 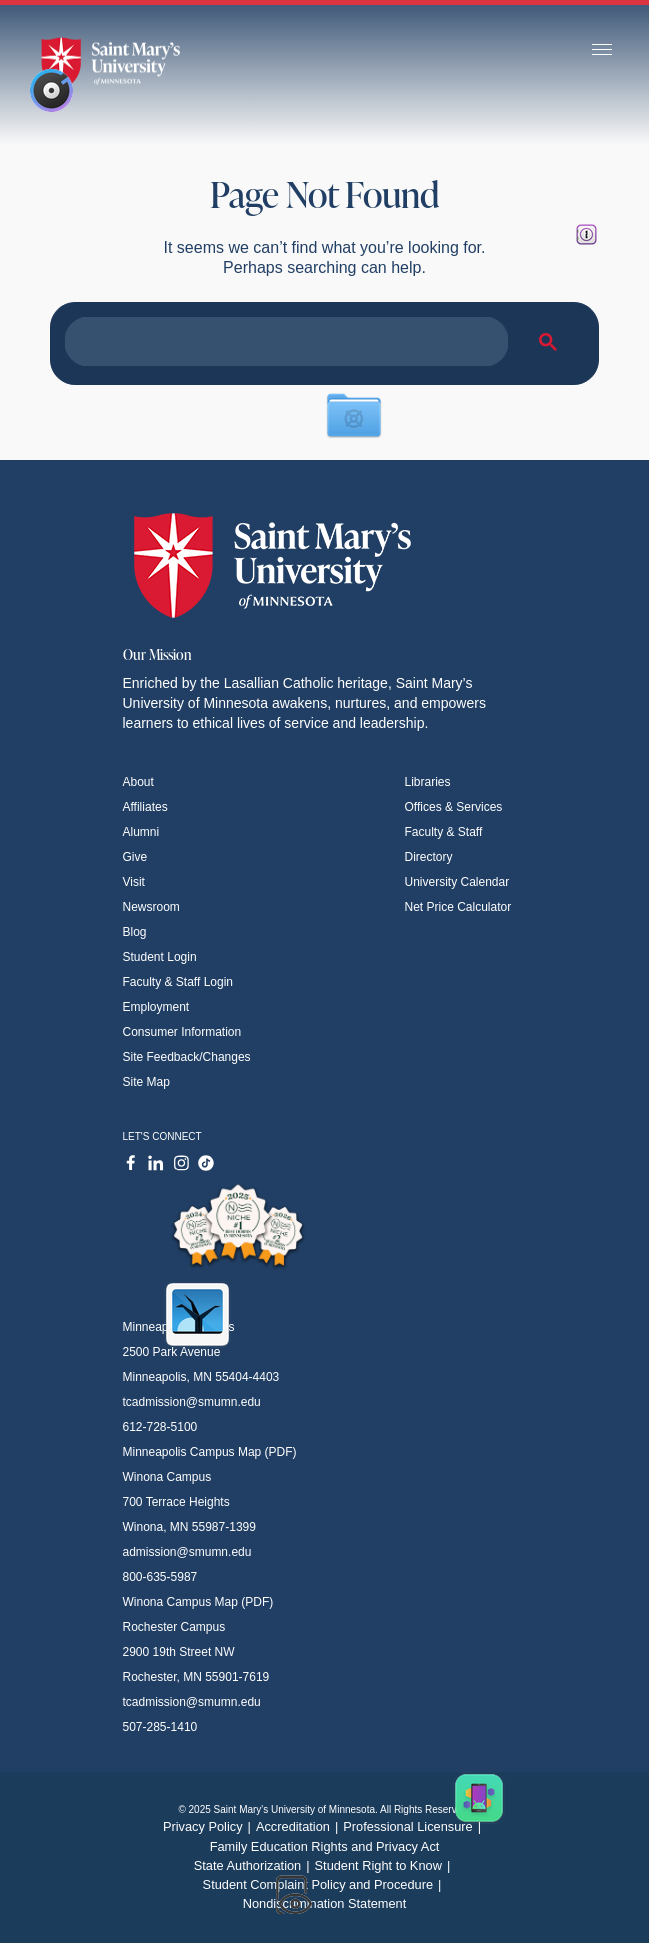 I want to click on open shotwell photo manager, so click(x=197, y=1314).